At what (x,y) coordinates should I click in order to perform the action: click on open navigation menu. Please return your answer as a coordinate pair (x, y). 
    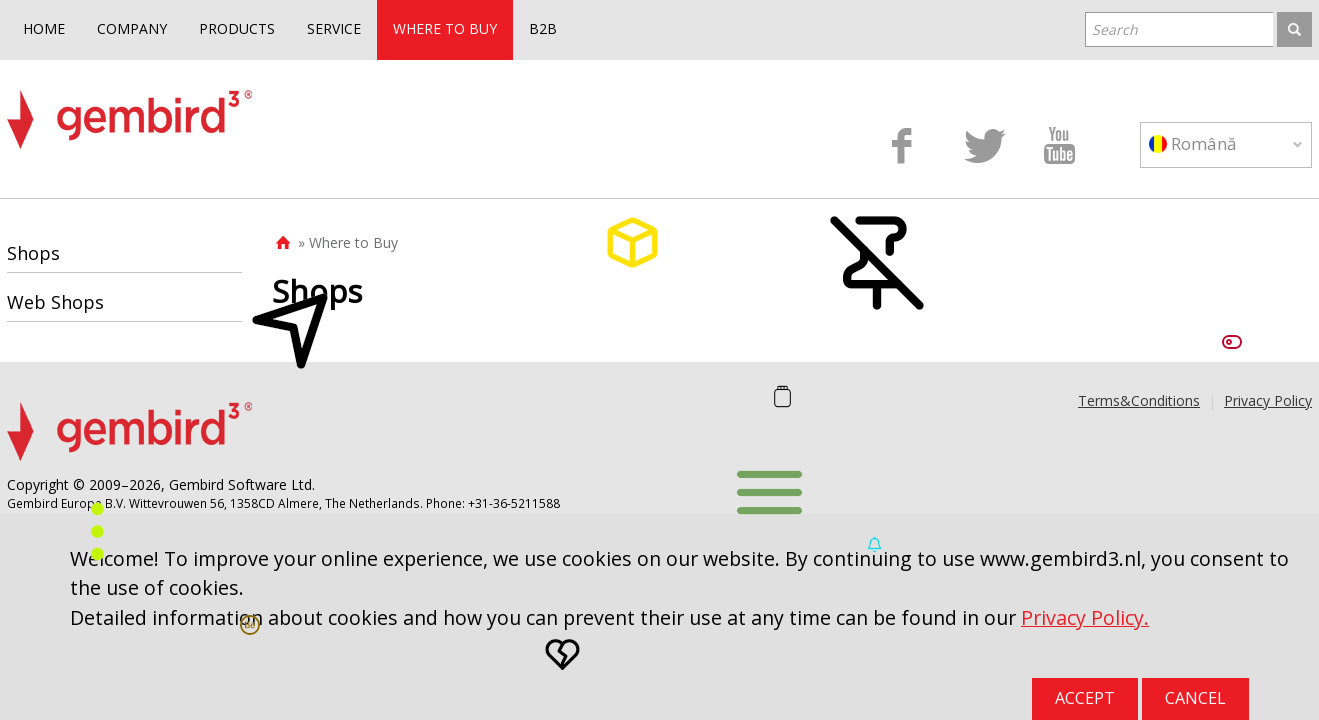
    Looking at the image, I should click on (769, 492).